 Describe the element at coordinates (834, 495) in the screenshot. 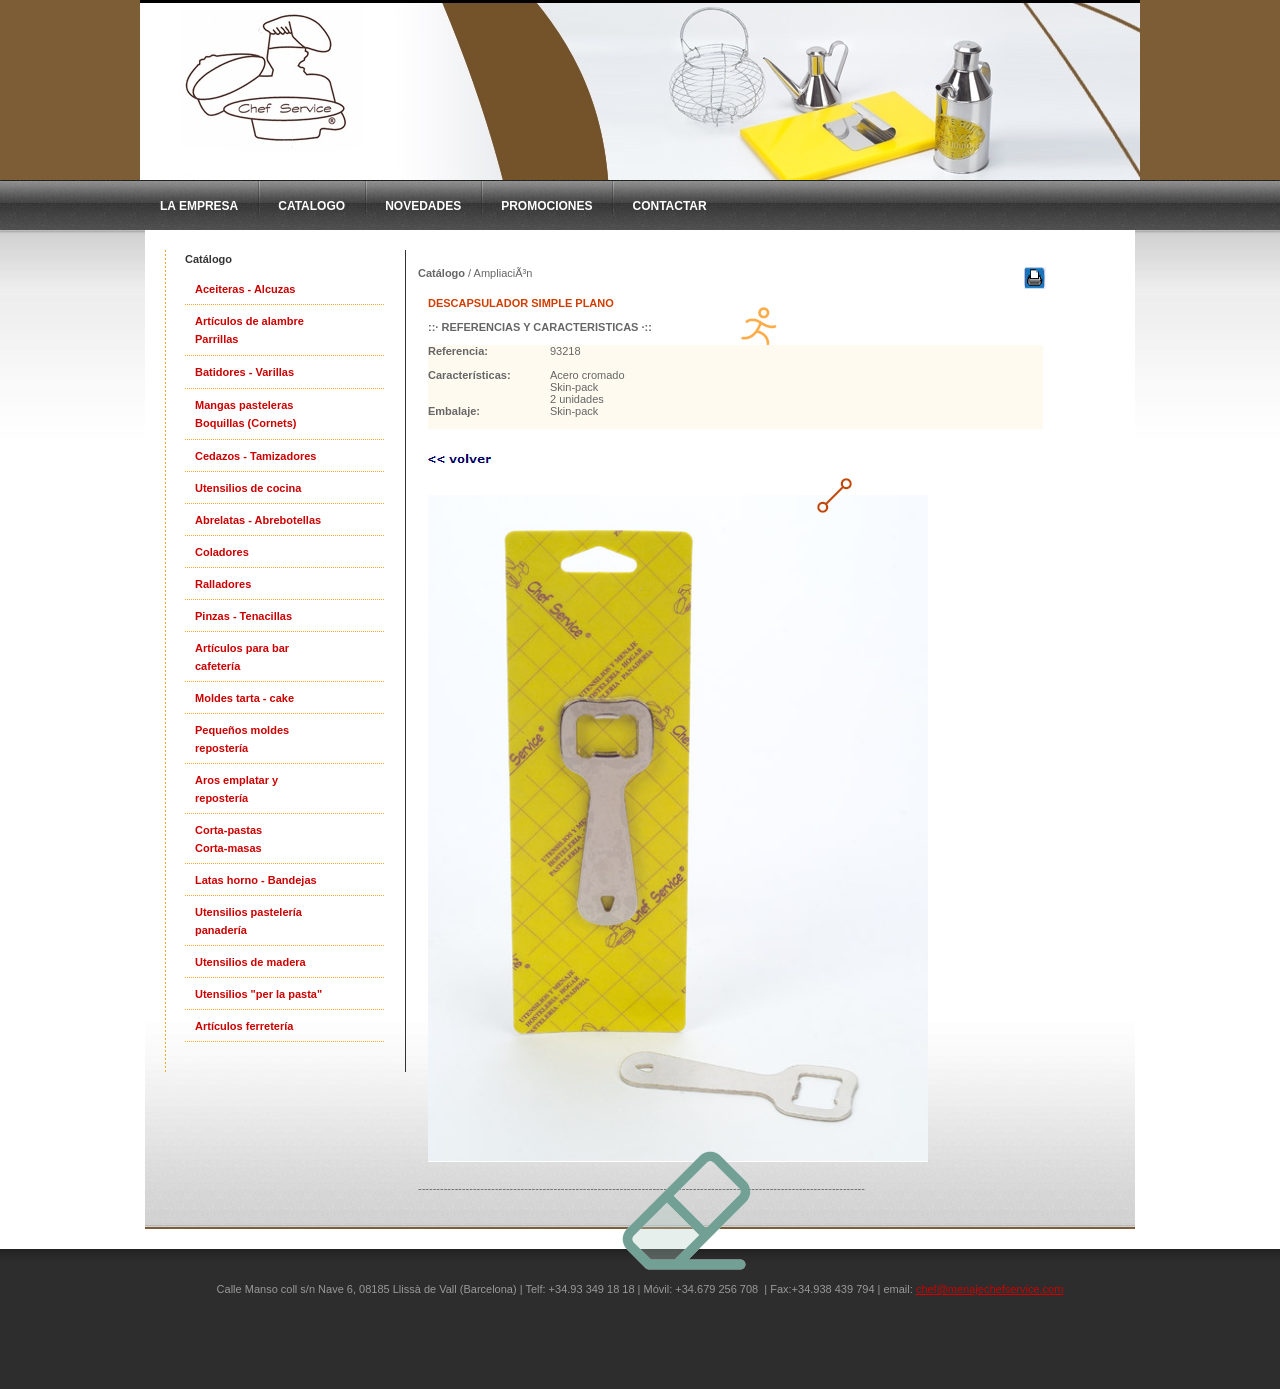

I see `draw a line between two points` at that location.